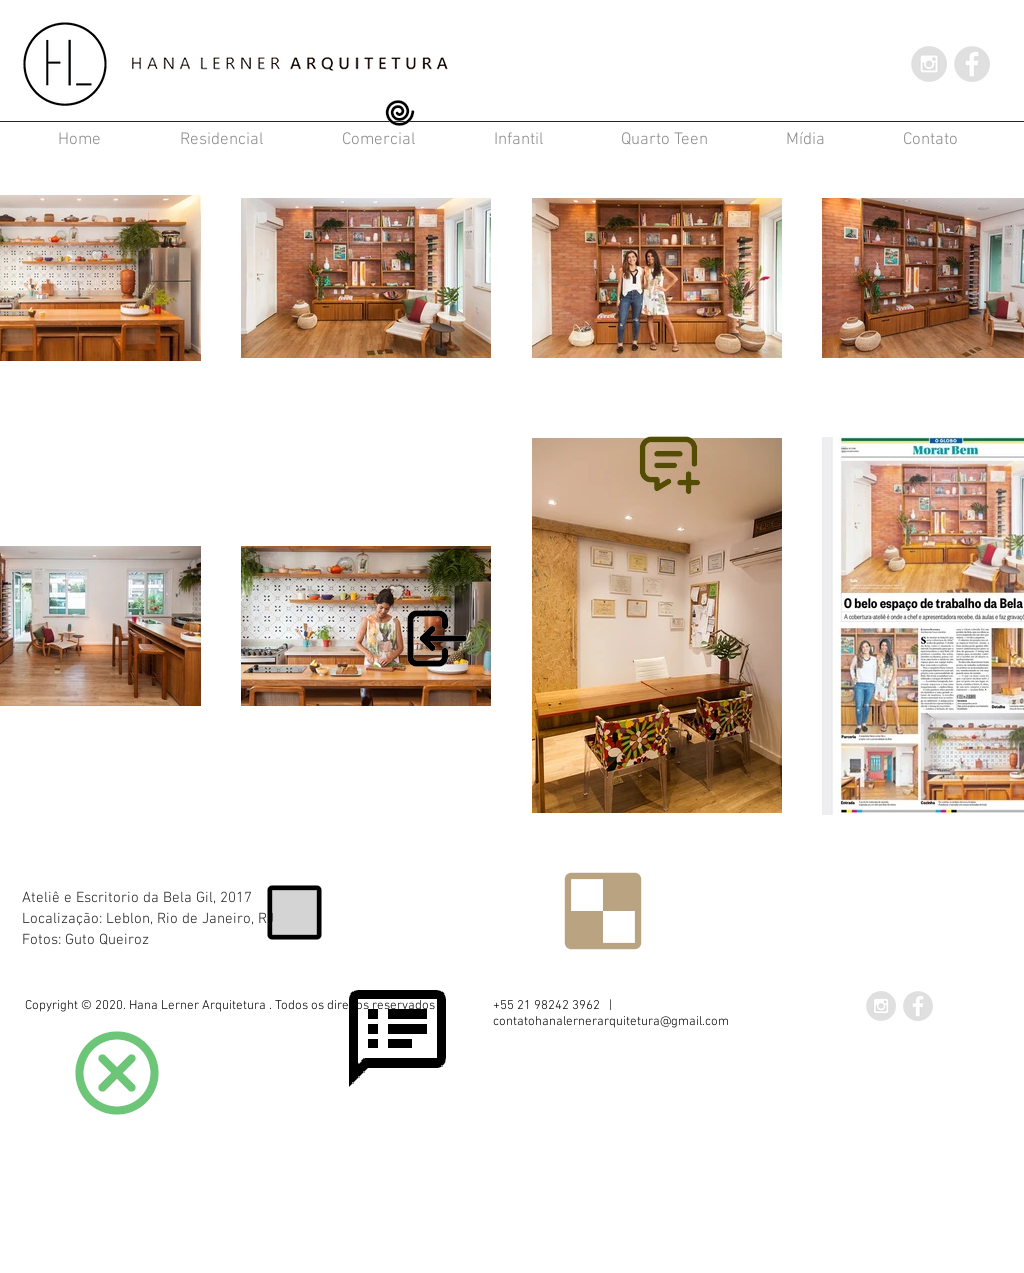  I want to click on playstation cross button symbol, so click(117, 1073).